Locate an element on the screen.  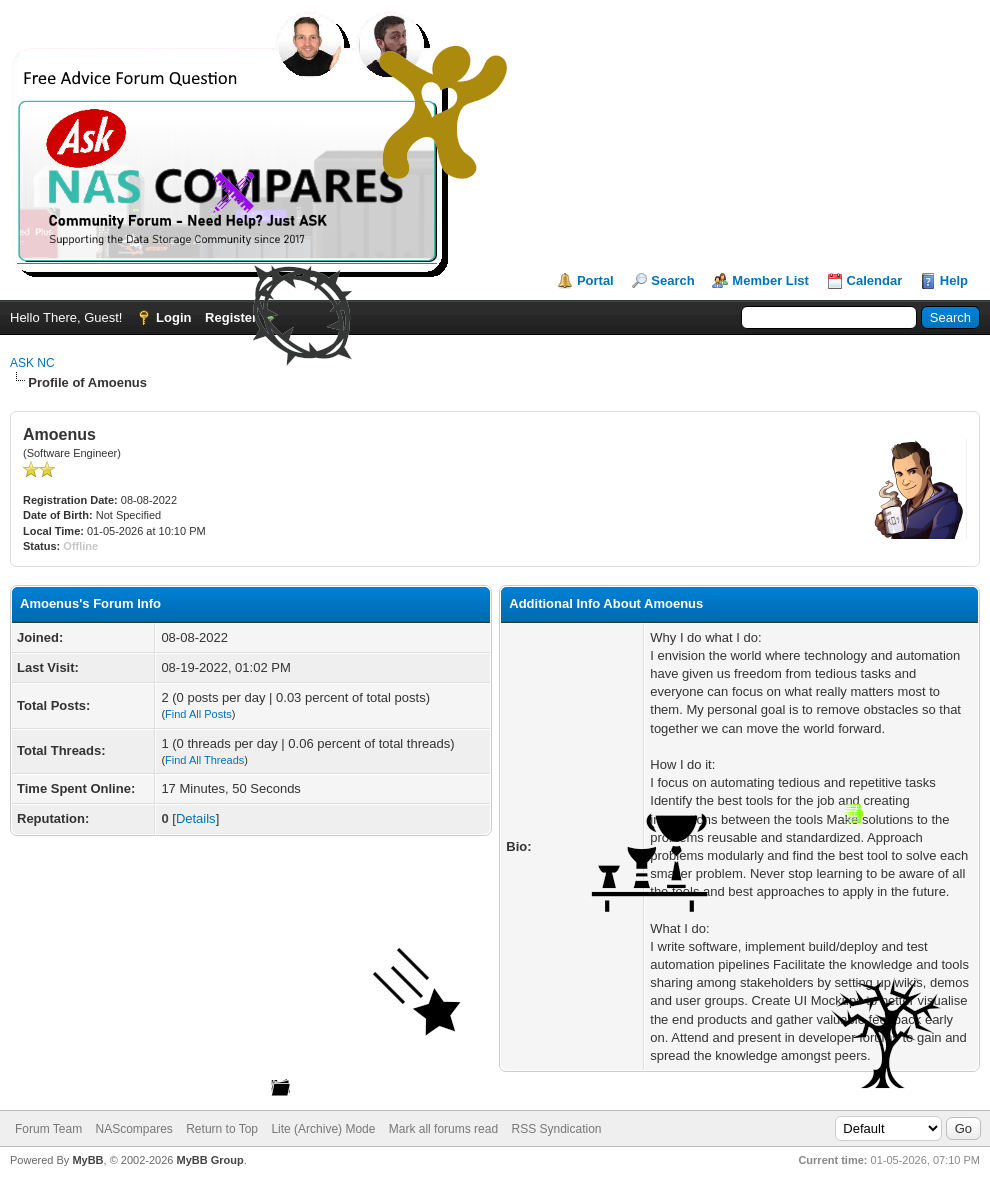
folder containing multiple files or documents is located at coordinates (280, 1087).